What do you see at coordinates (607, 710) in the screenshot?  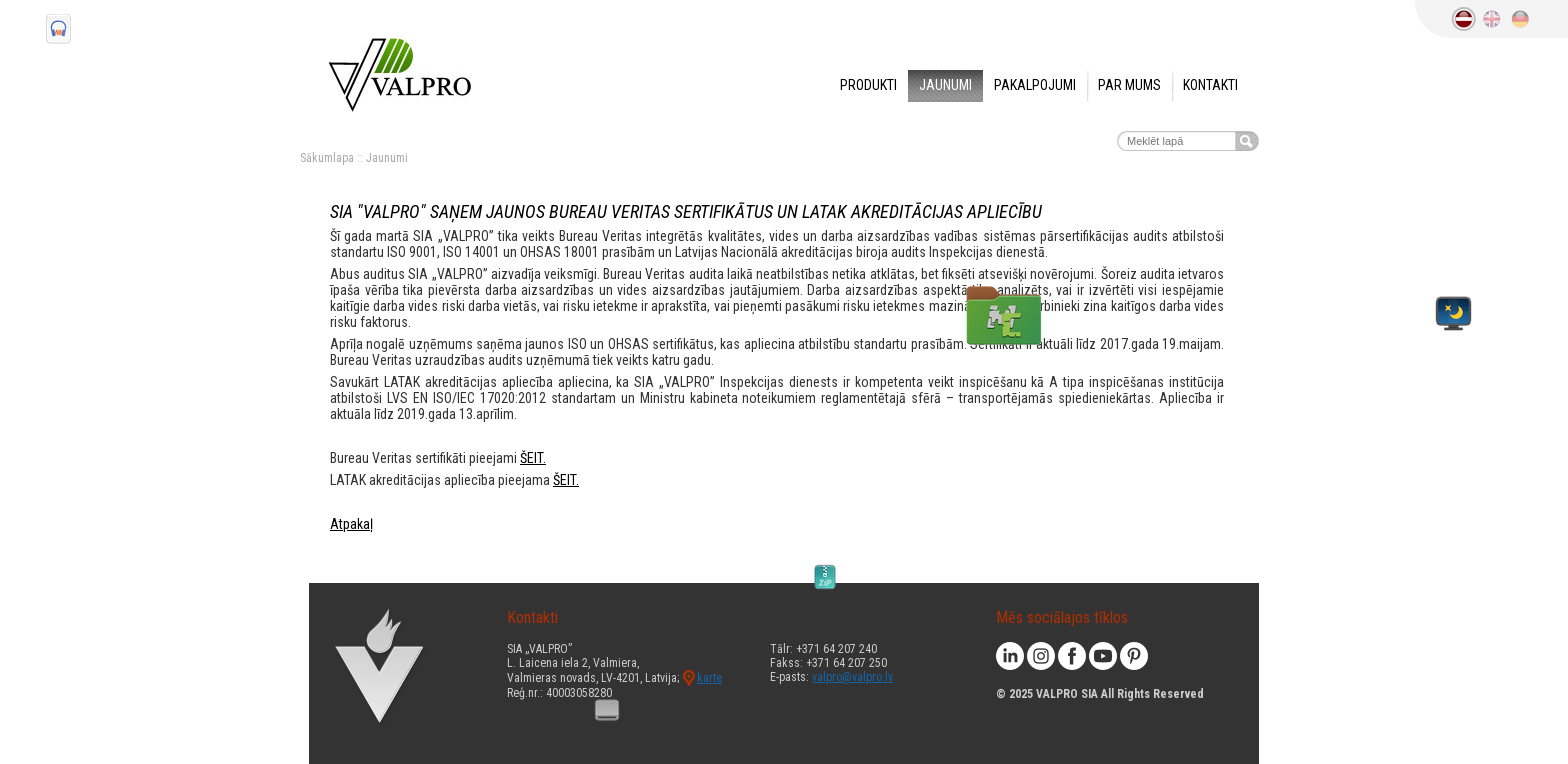 I see `access removable storage device` at bounding box center [607, 710].